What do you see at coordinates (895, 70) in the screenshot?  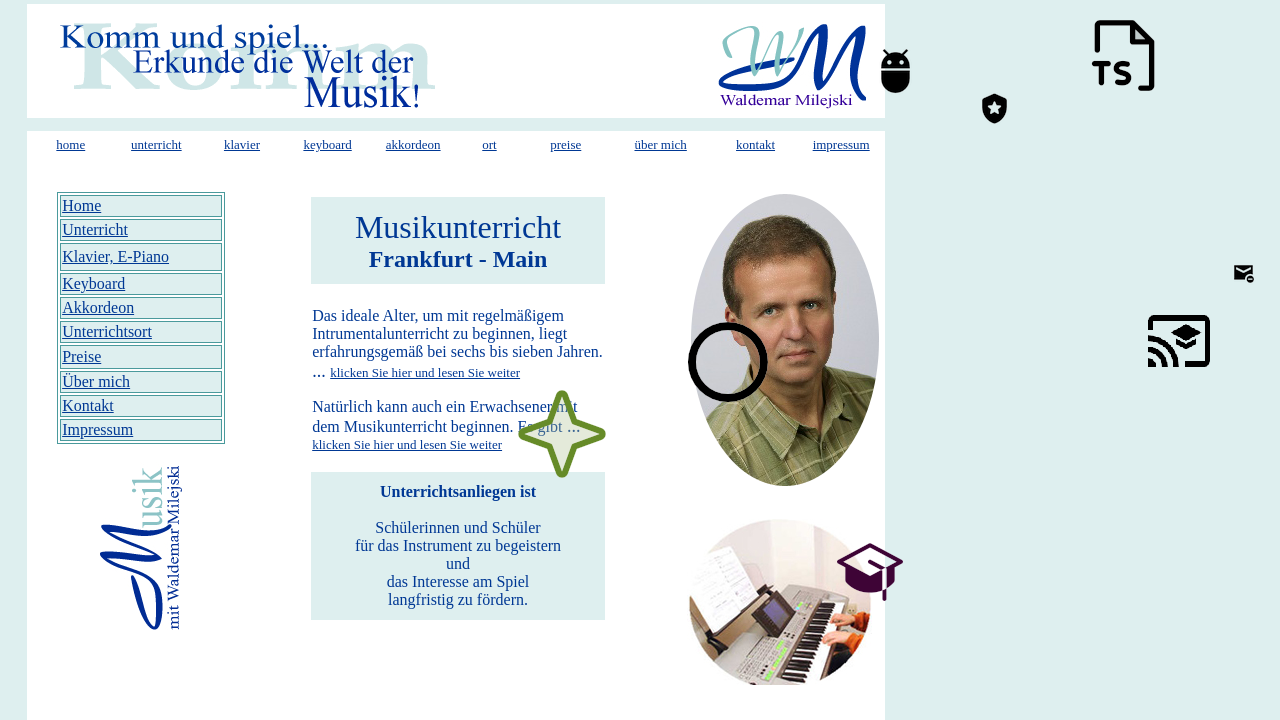 I see `android debug bridge (adb) connection status` at bounding box center [895, 70].